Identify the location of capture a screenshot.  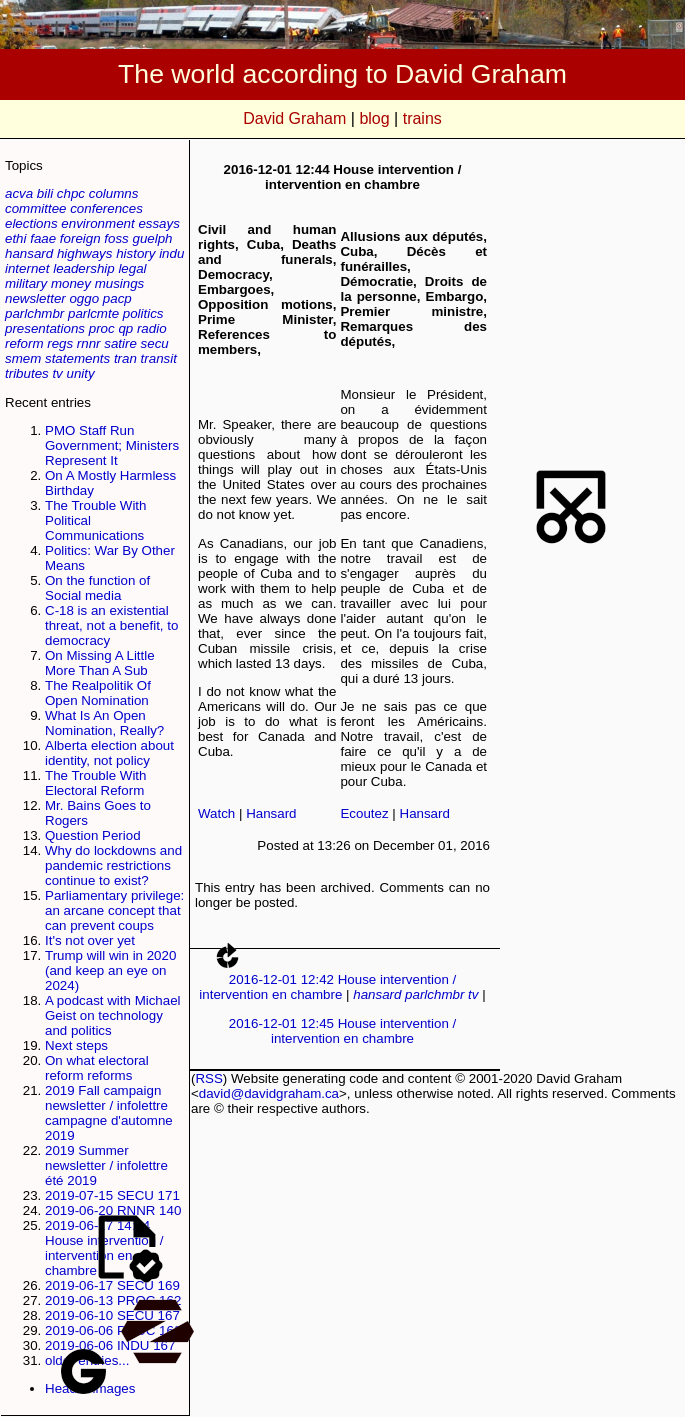
(571, 505).